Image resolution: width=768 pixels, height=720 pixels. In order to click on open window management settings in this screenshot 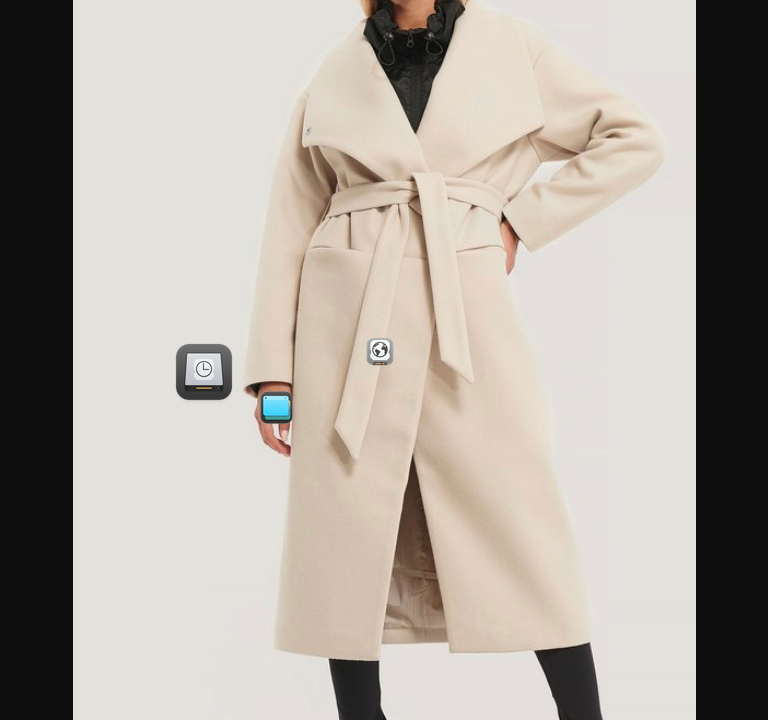, I will do `click(276, 407)`.